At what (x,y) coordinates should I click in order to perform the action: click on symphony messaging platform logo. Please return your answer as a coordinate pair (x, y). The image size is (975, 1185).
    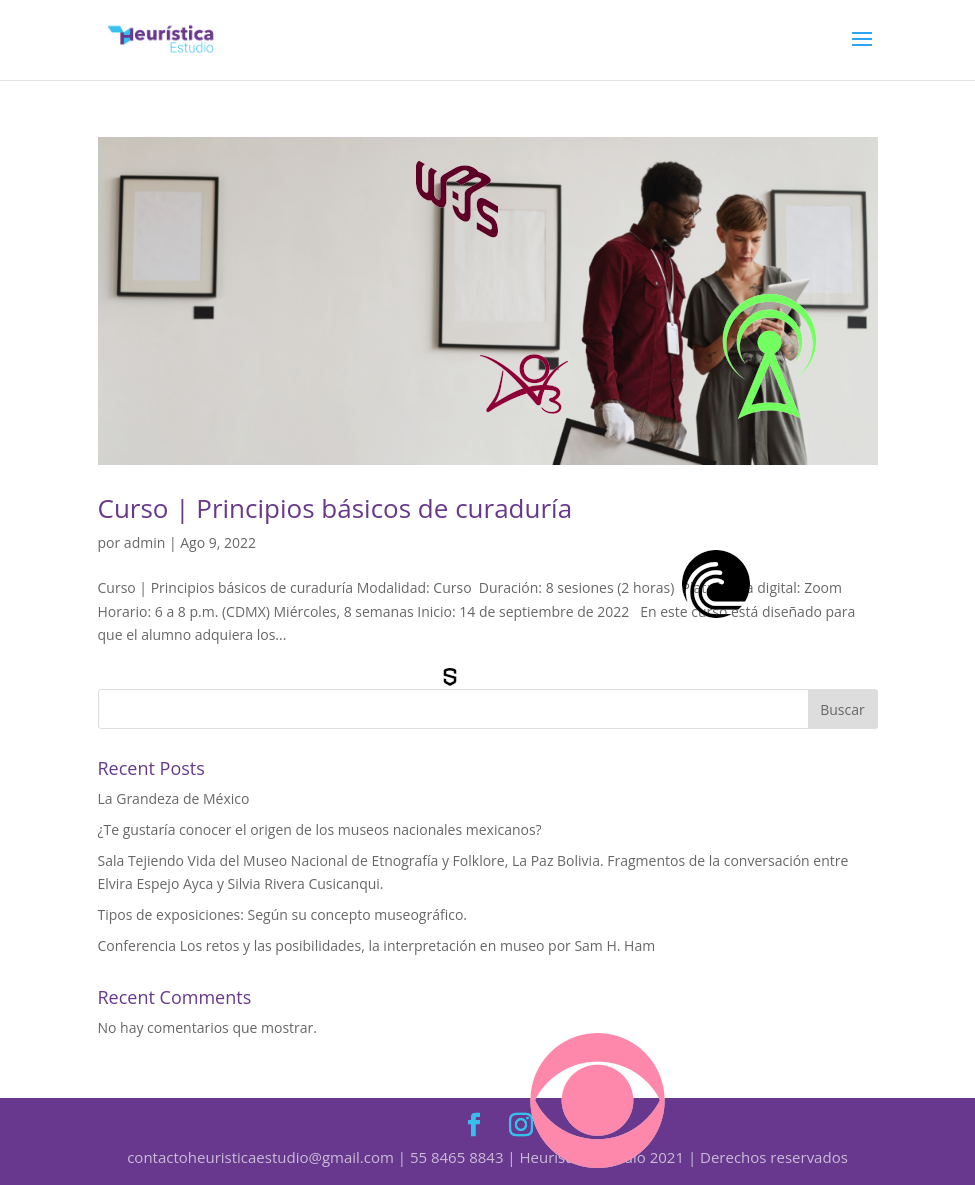
    Looking at the image, I should click on (450, 677).